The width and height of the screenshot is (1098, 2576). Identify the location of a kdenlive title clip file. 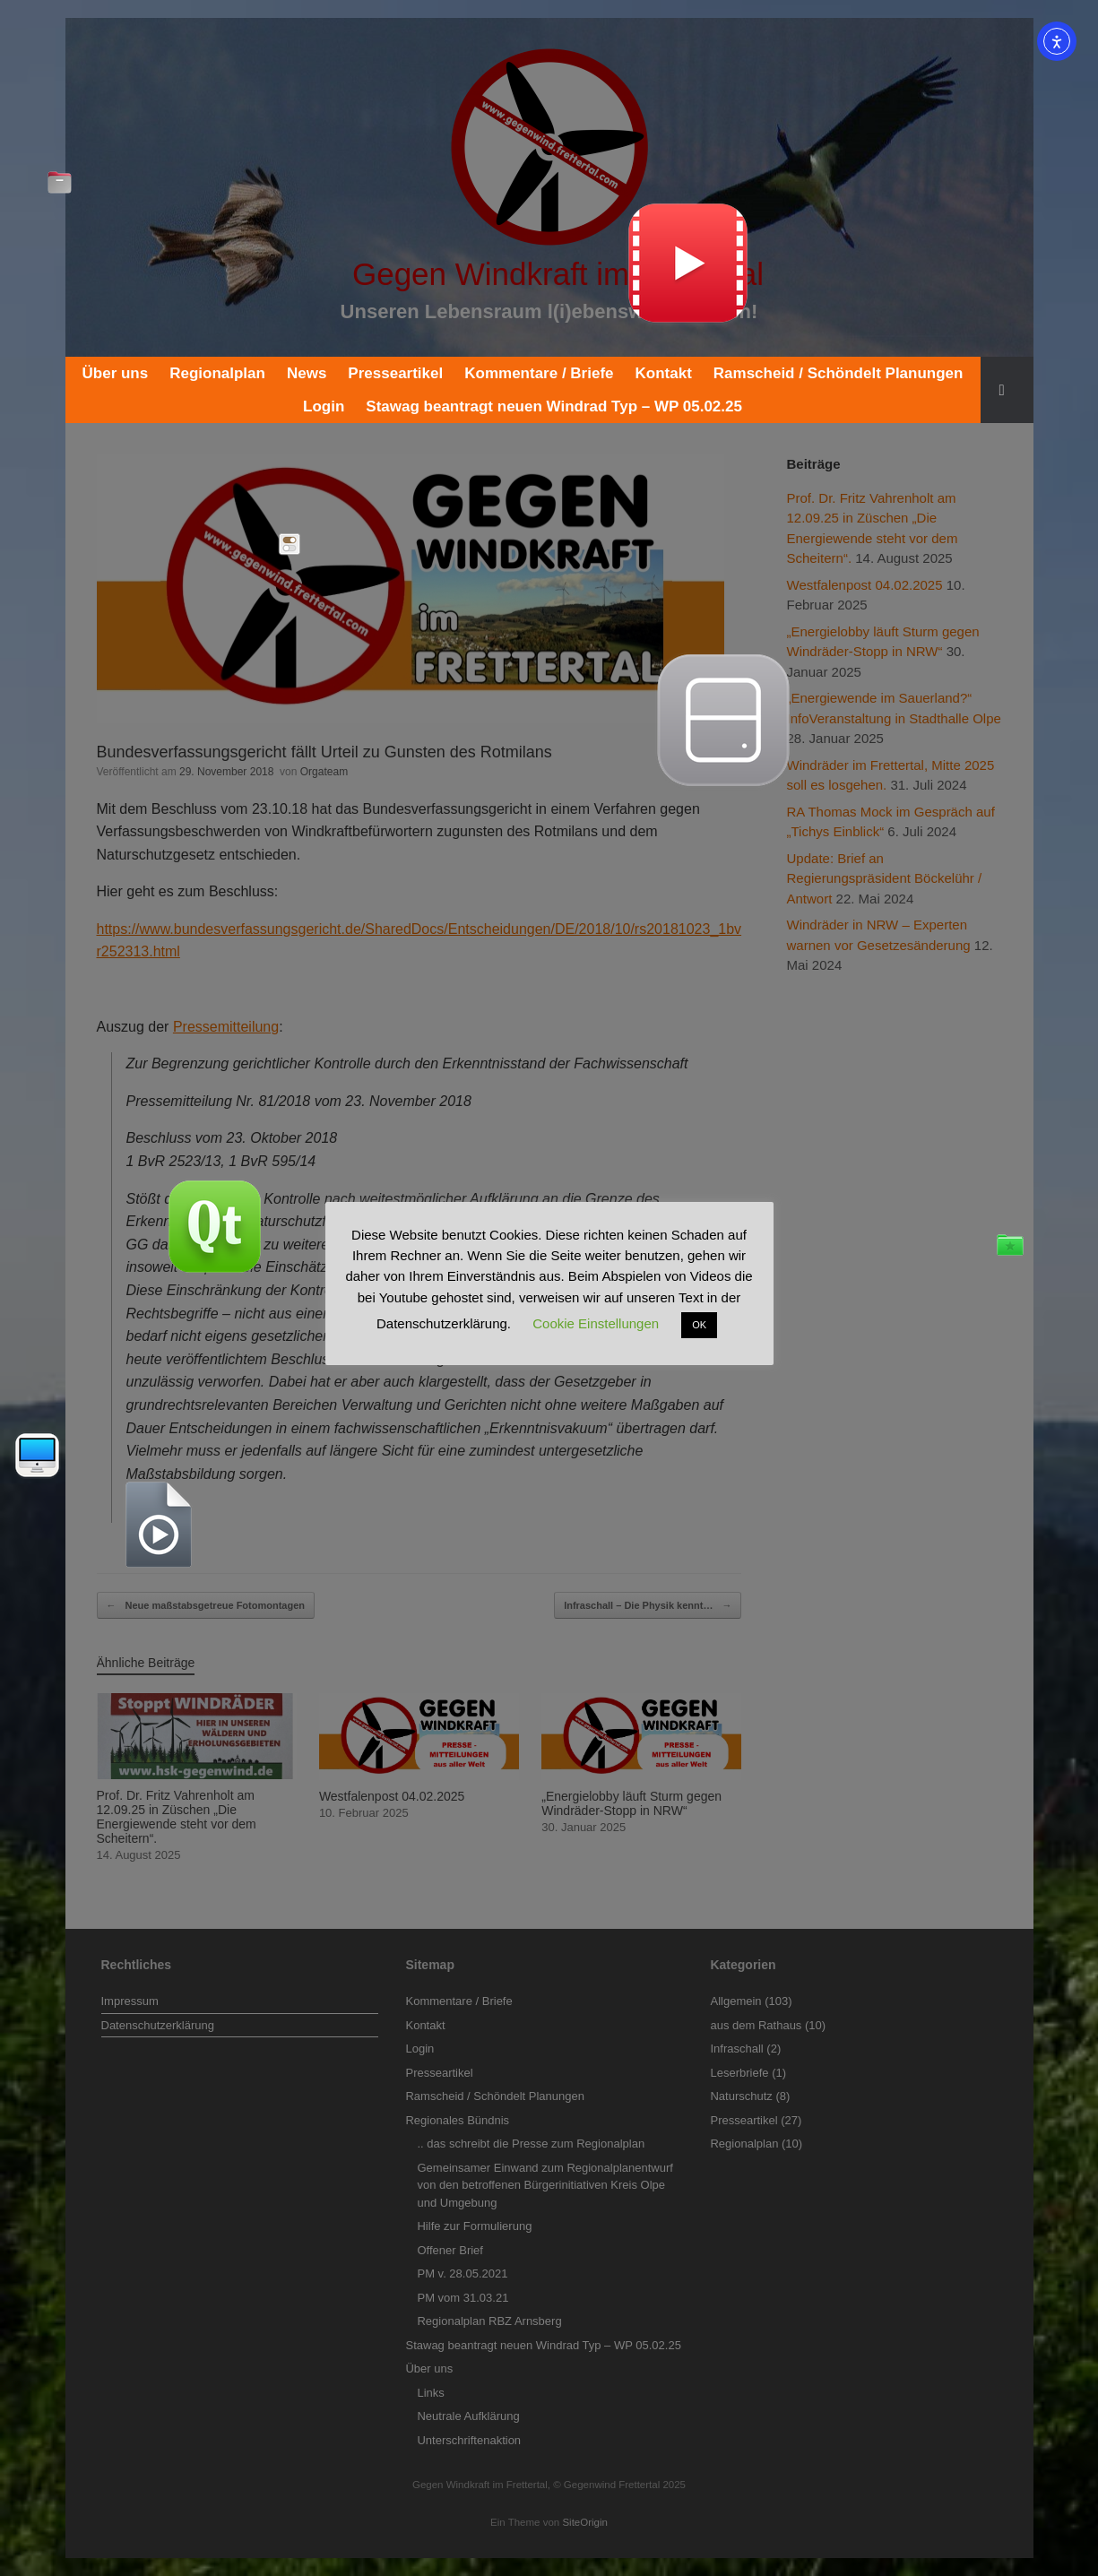
(159, 1526).